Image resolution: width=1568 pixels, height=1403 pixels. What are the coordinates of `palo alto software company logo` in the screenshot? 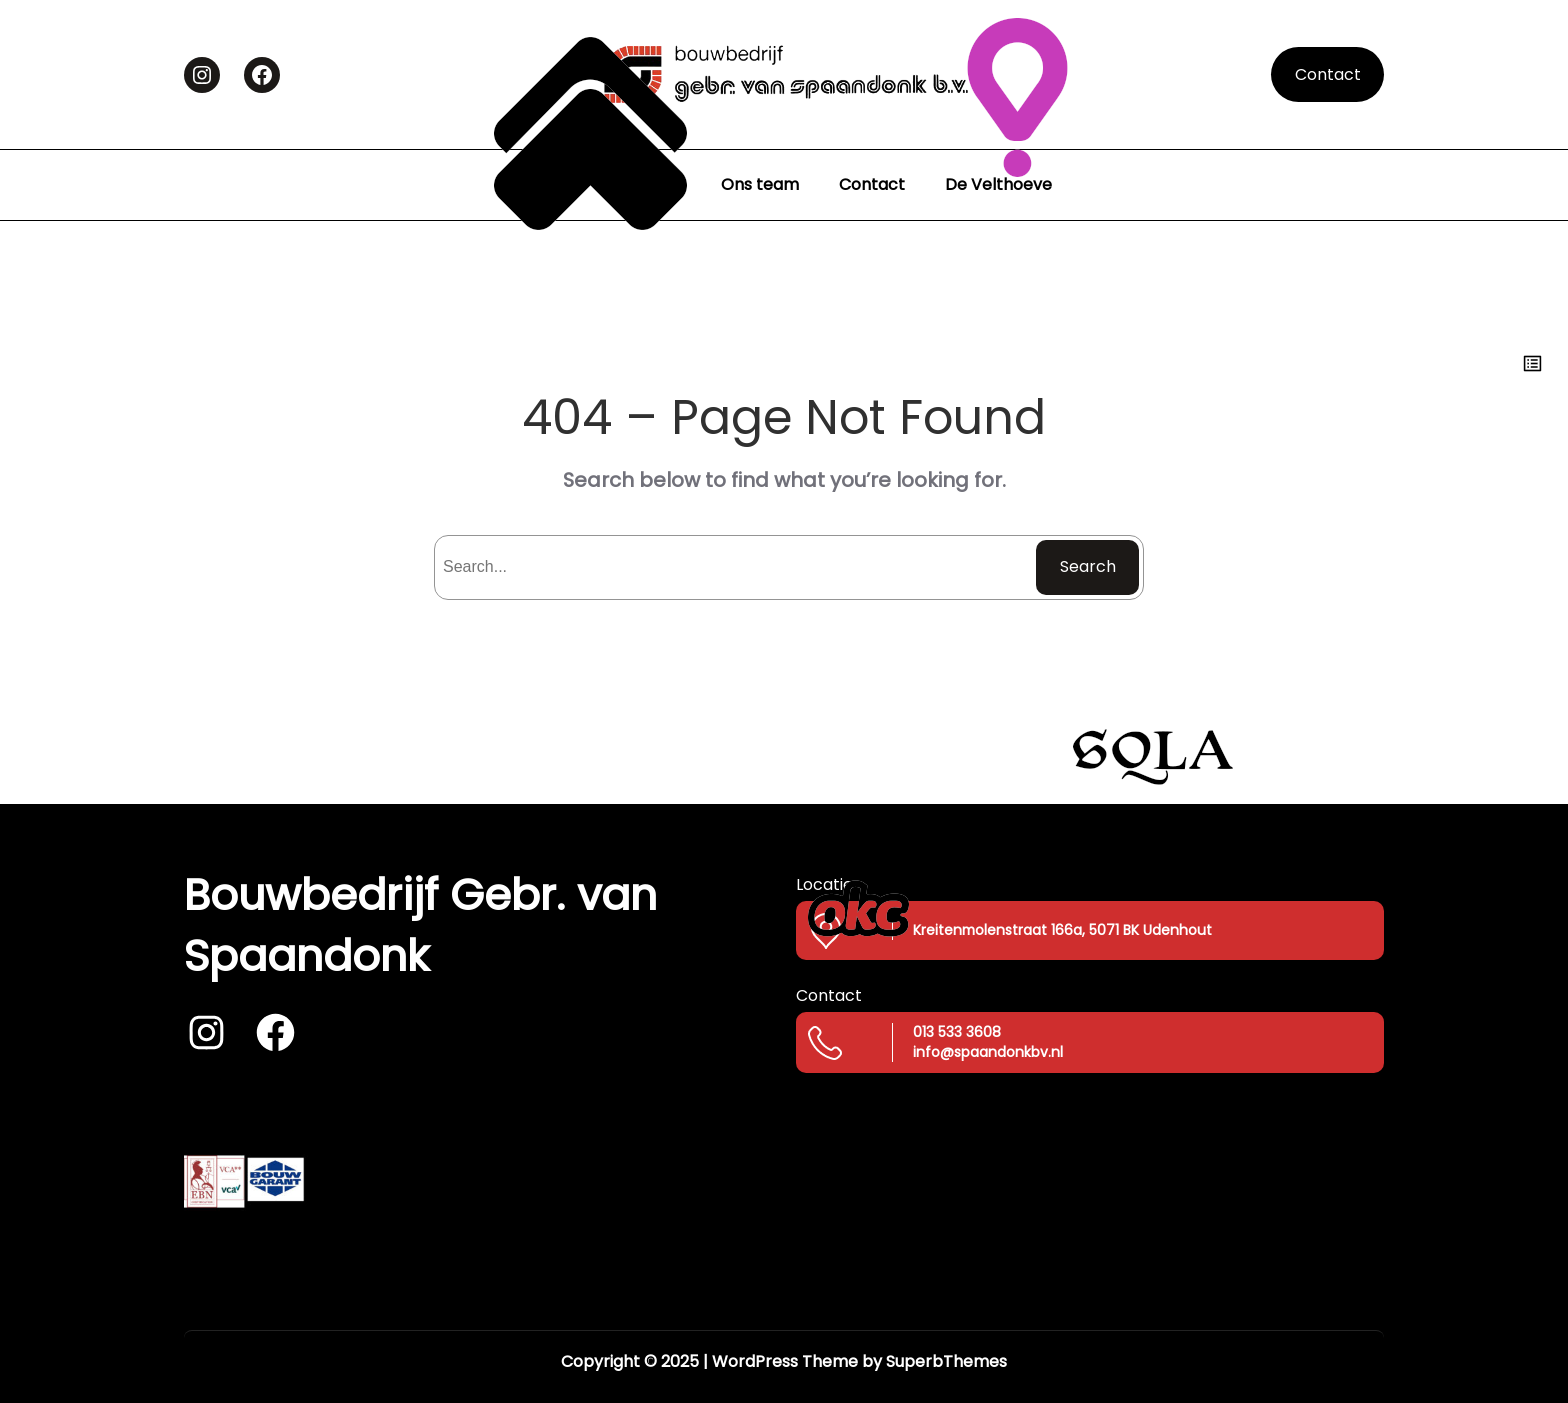 It's located at (590, 133).